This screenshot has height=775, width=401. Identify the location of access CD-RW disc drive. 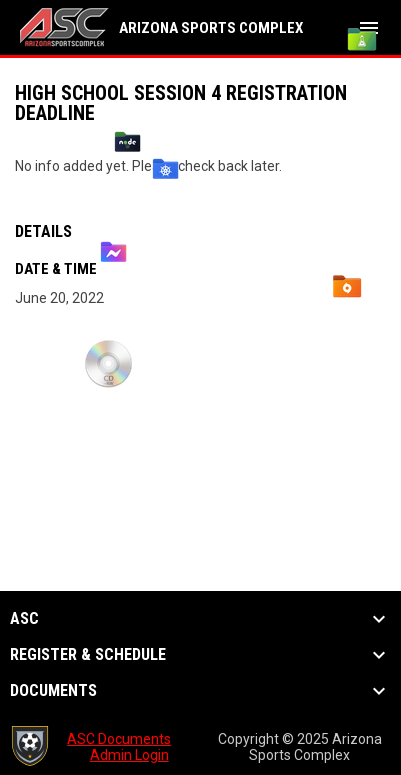
(108, 364).